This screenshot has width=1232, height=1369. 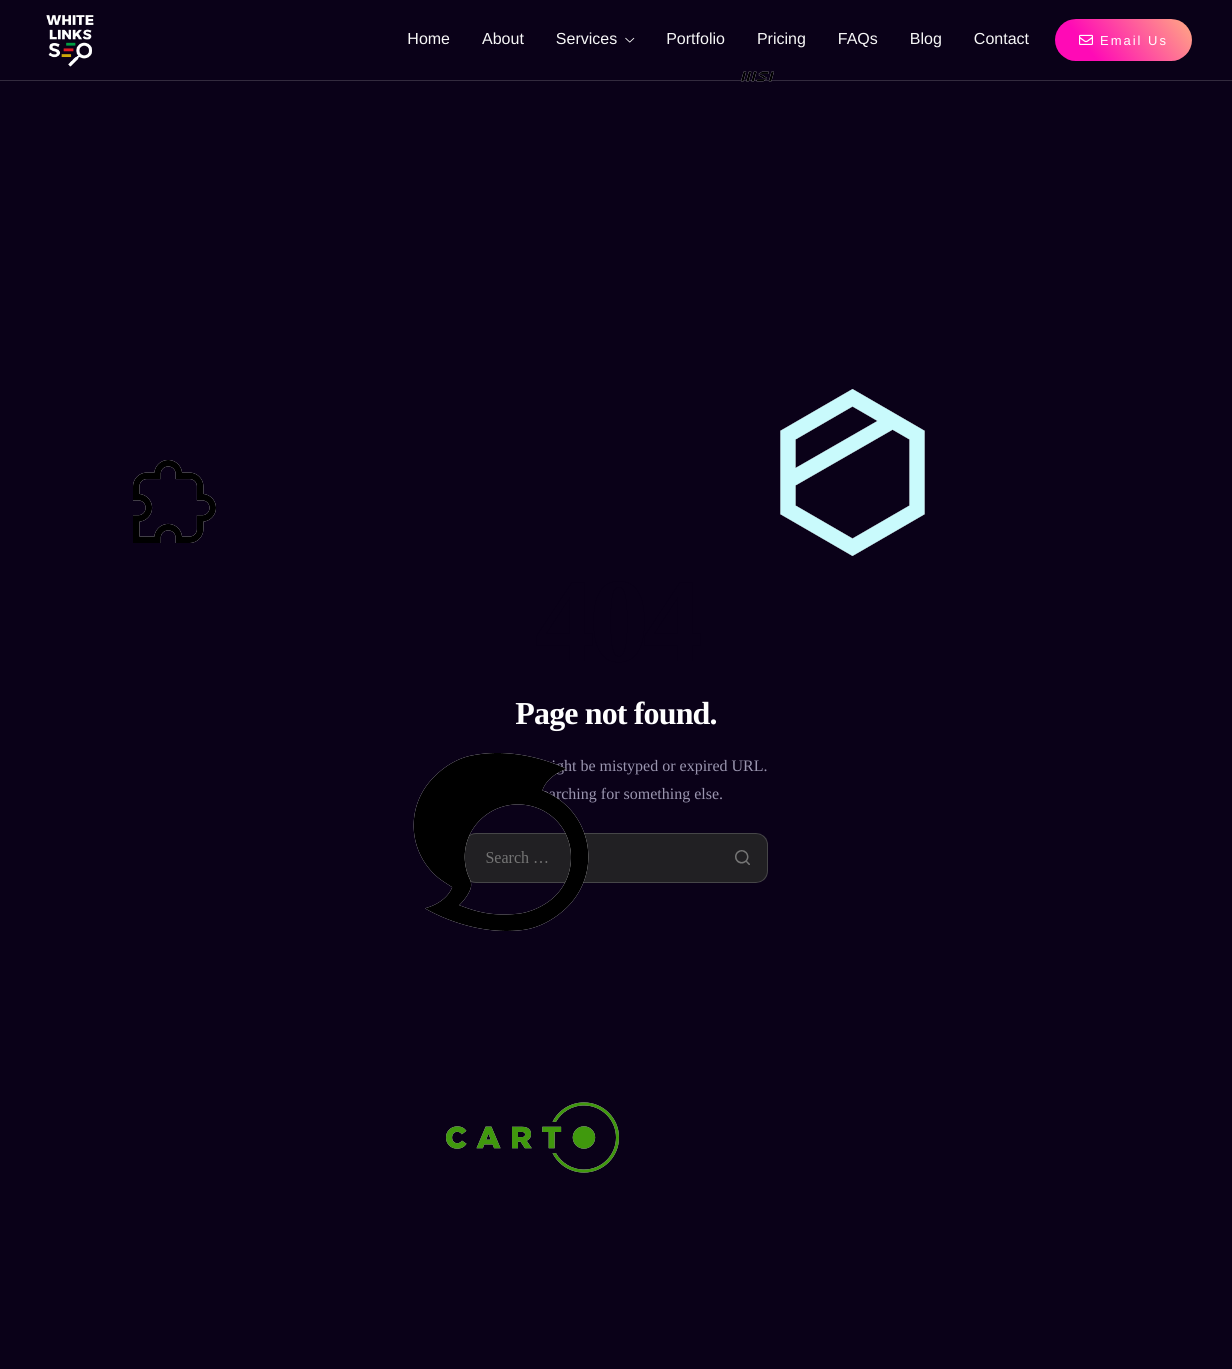 I want to click on wxt framework logo, so click(x=174, y=501).